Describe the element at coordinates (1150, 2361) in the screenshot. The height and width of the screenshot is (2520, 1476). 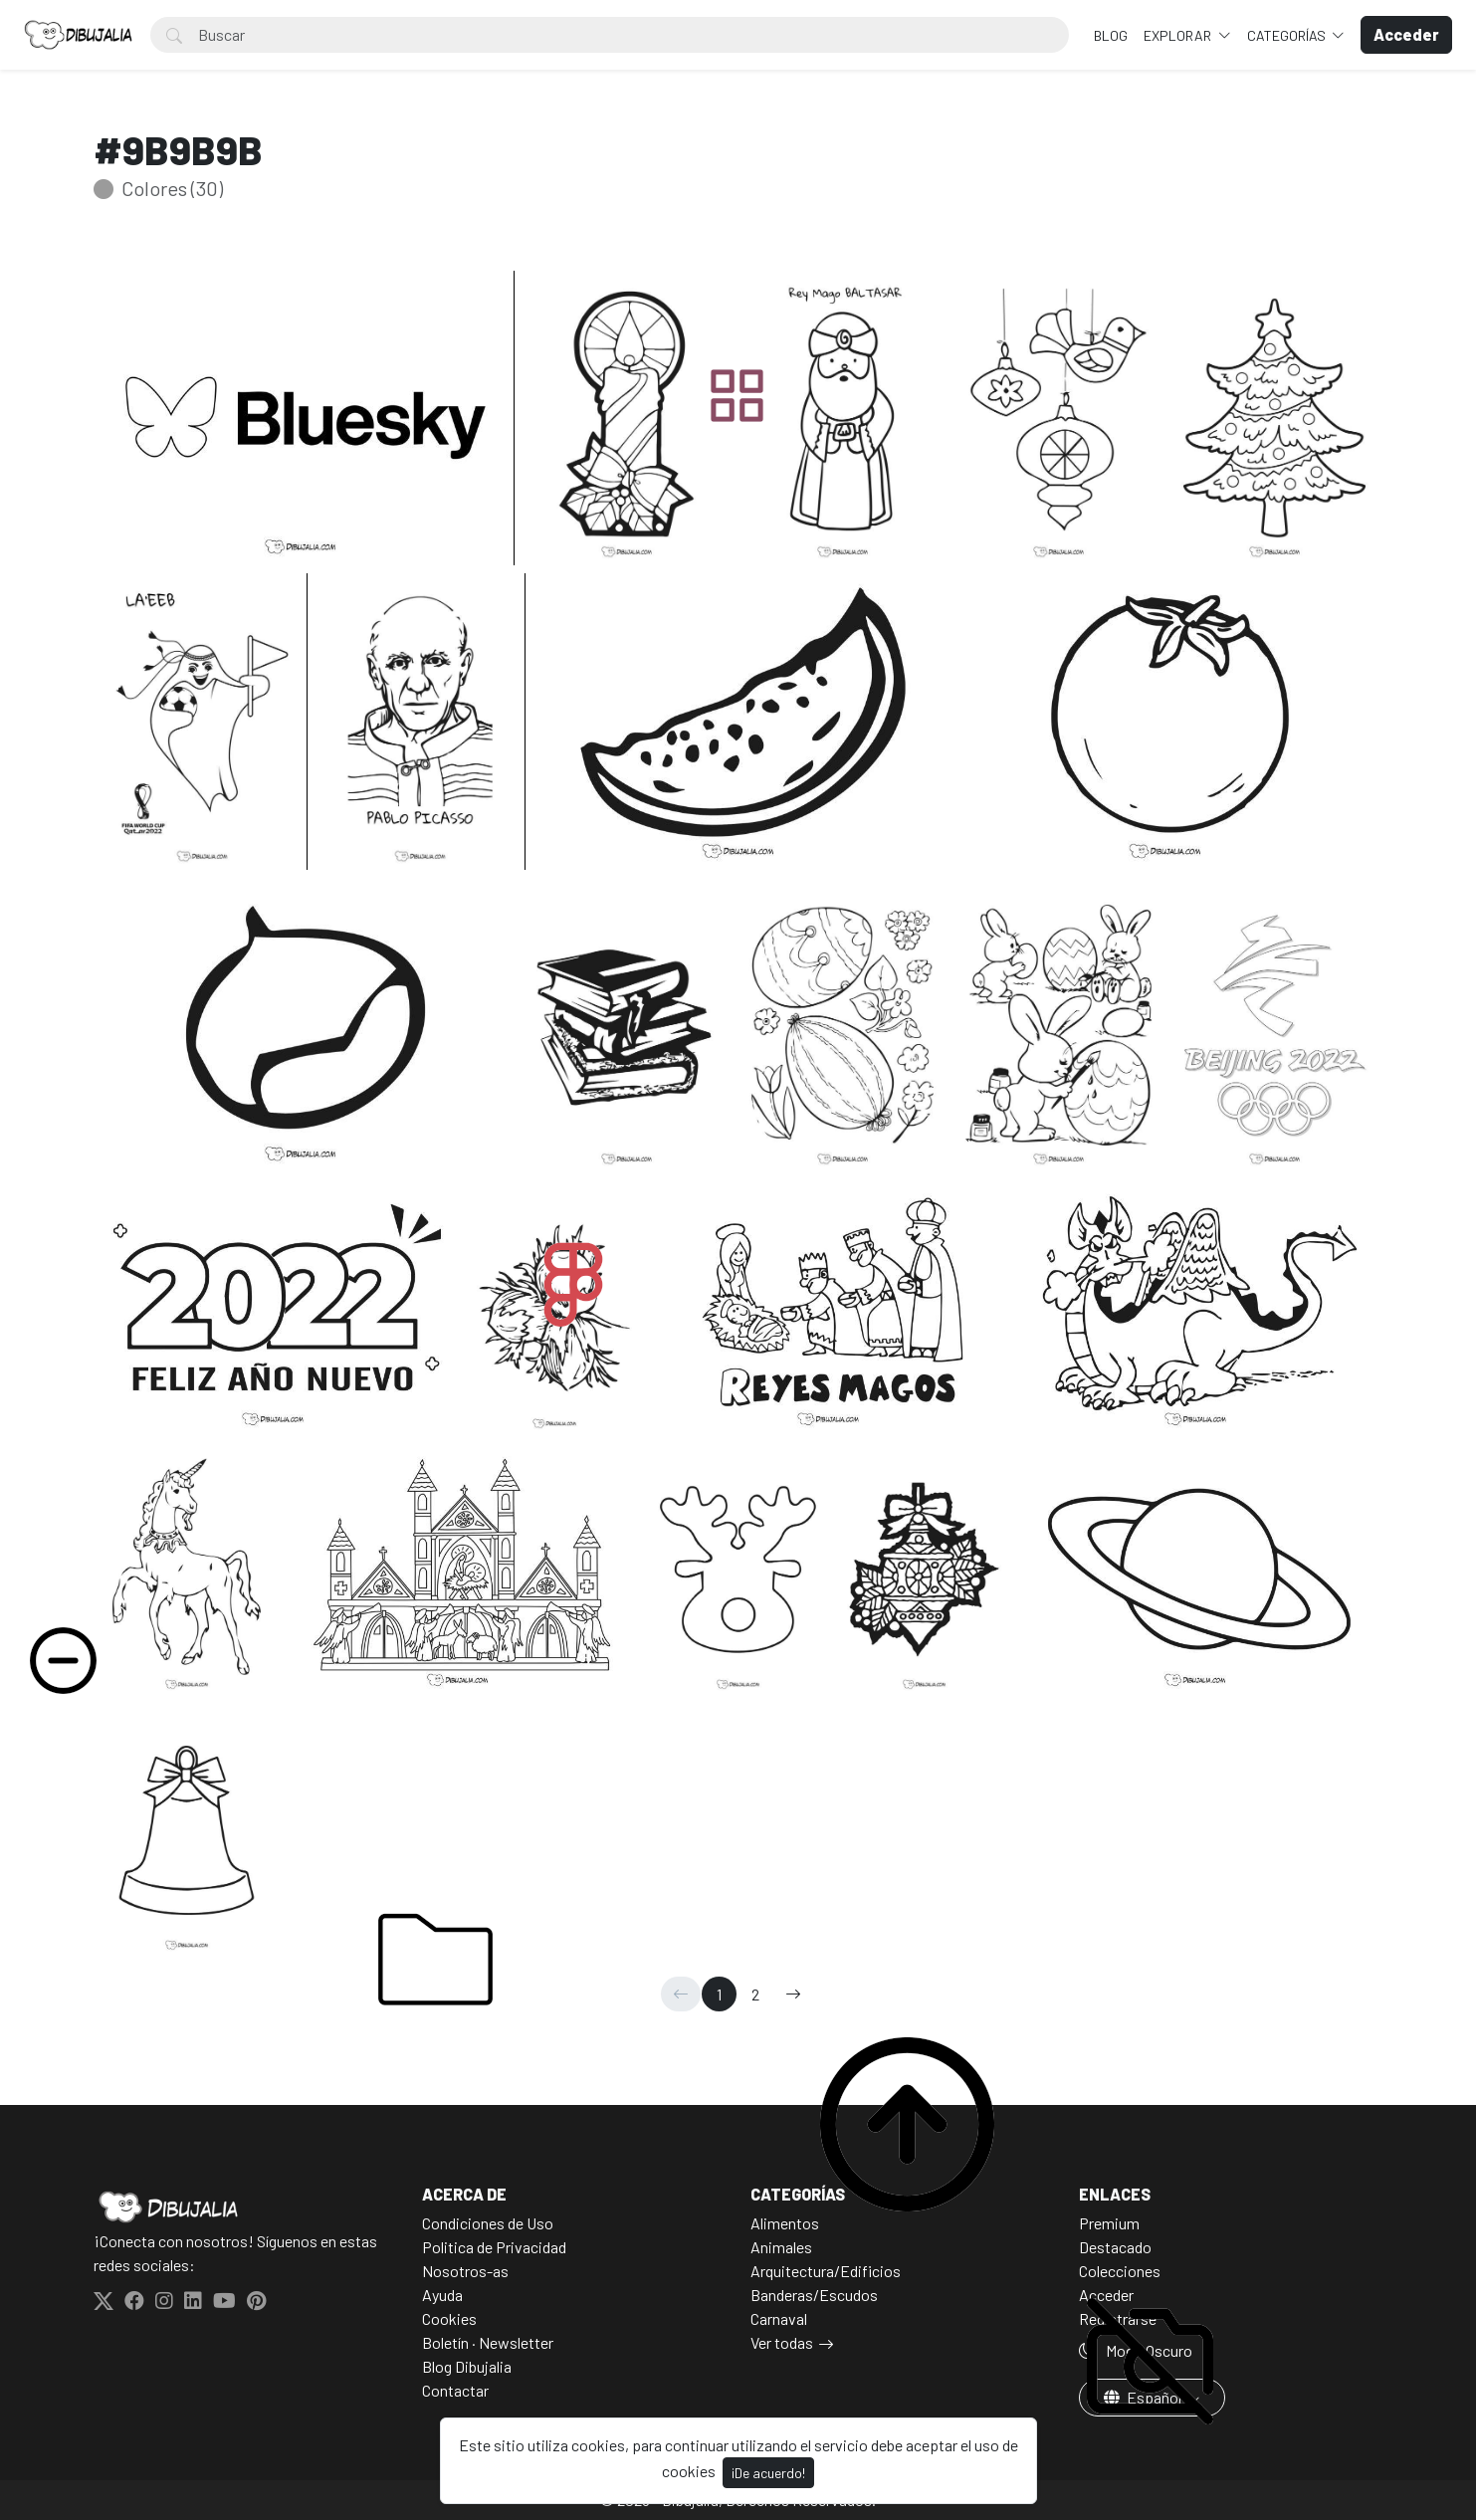
I see `camera is disabled or turned off` at that location.